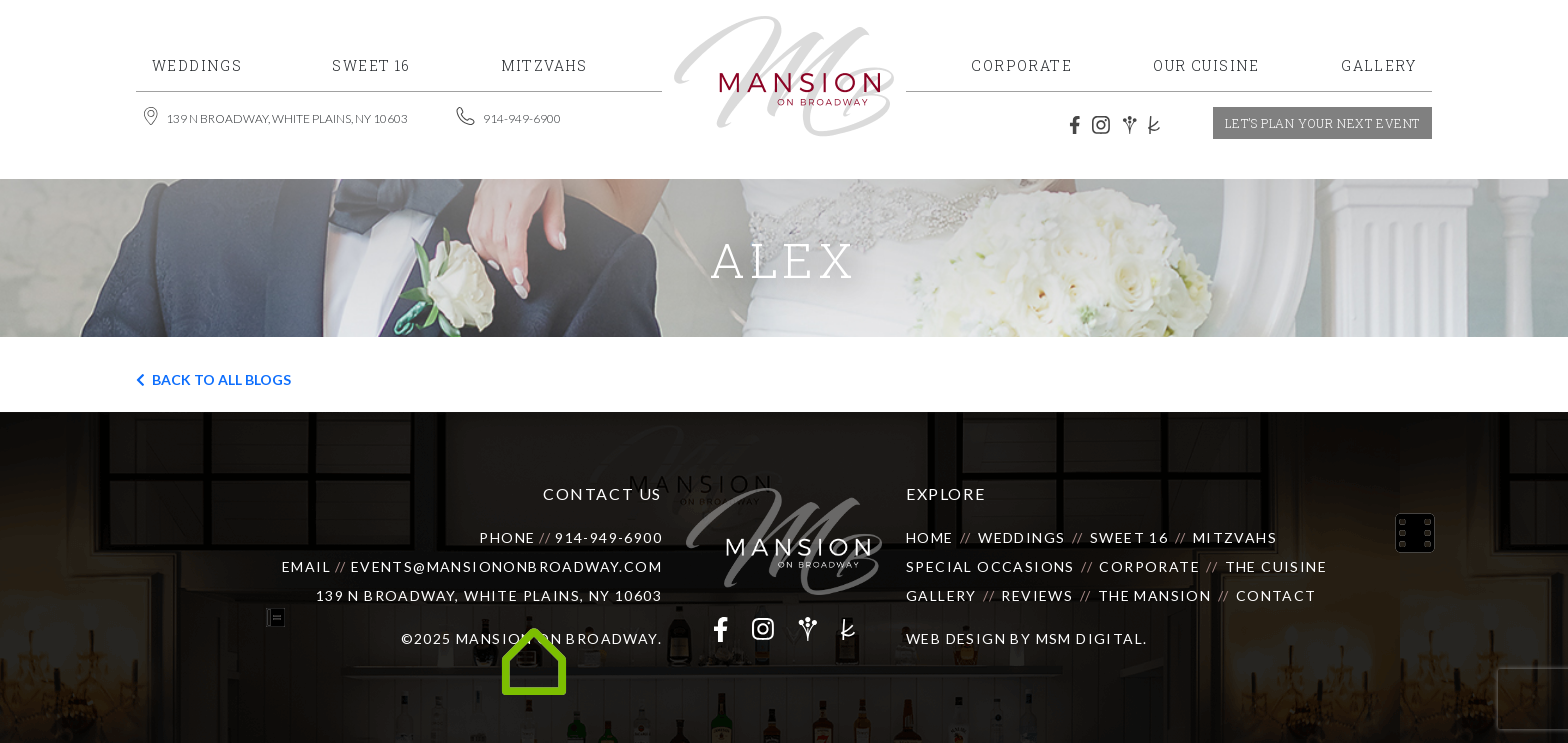 Image resolution: width=1568 pixels, height=743 pixels. Describe the element at coordinates (1415, 533) in the screenshot. I see `view video or movie content` at that location.